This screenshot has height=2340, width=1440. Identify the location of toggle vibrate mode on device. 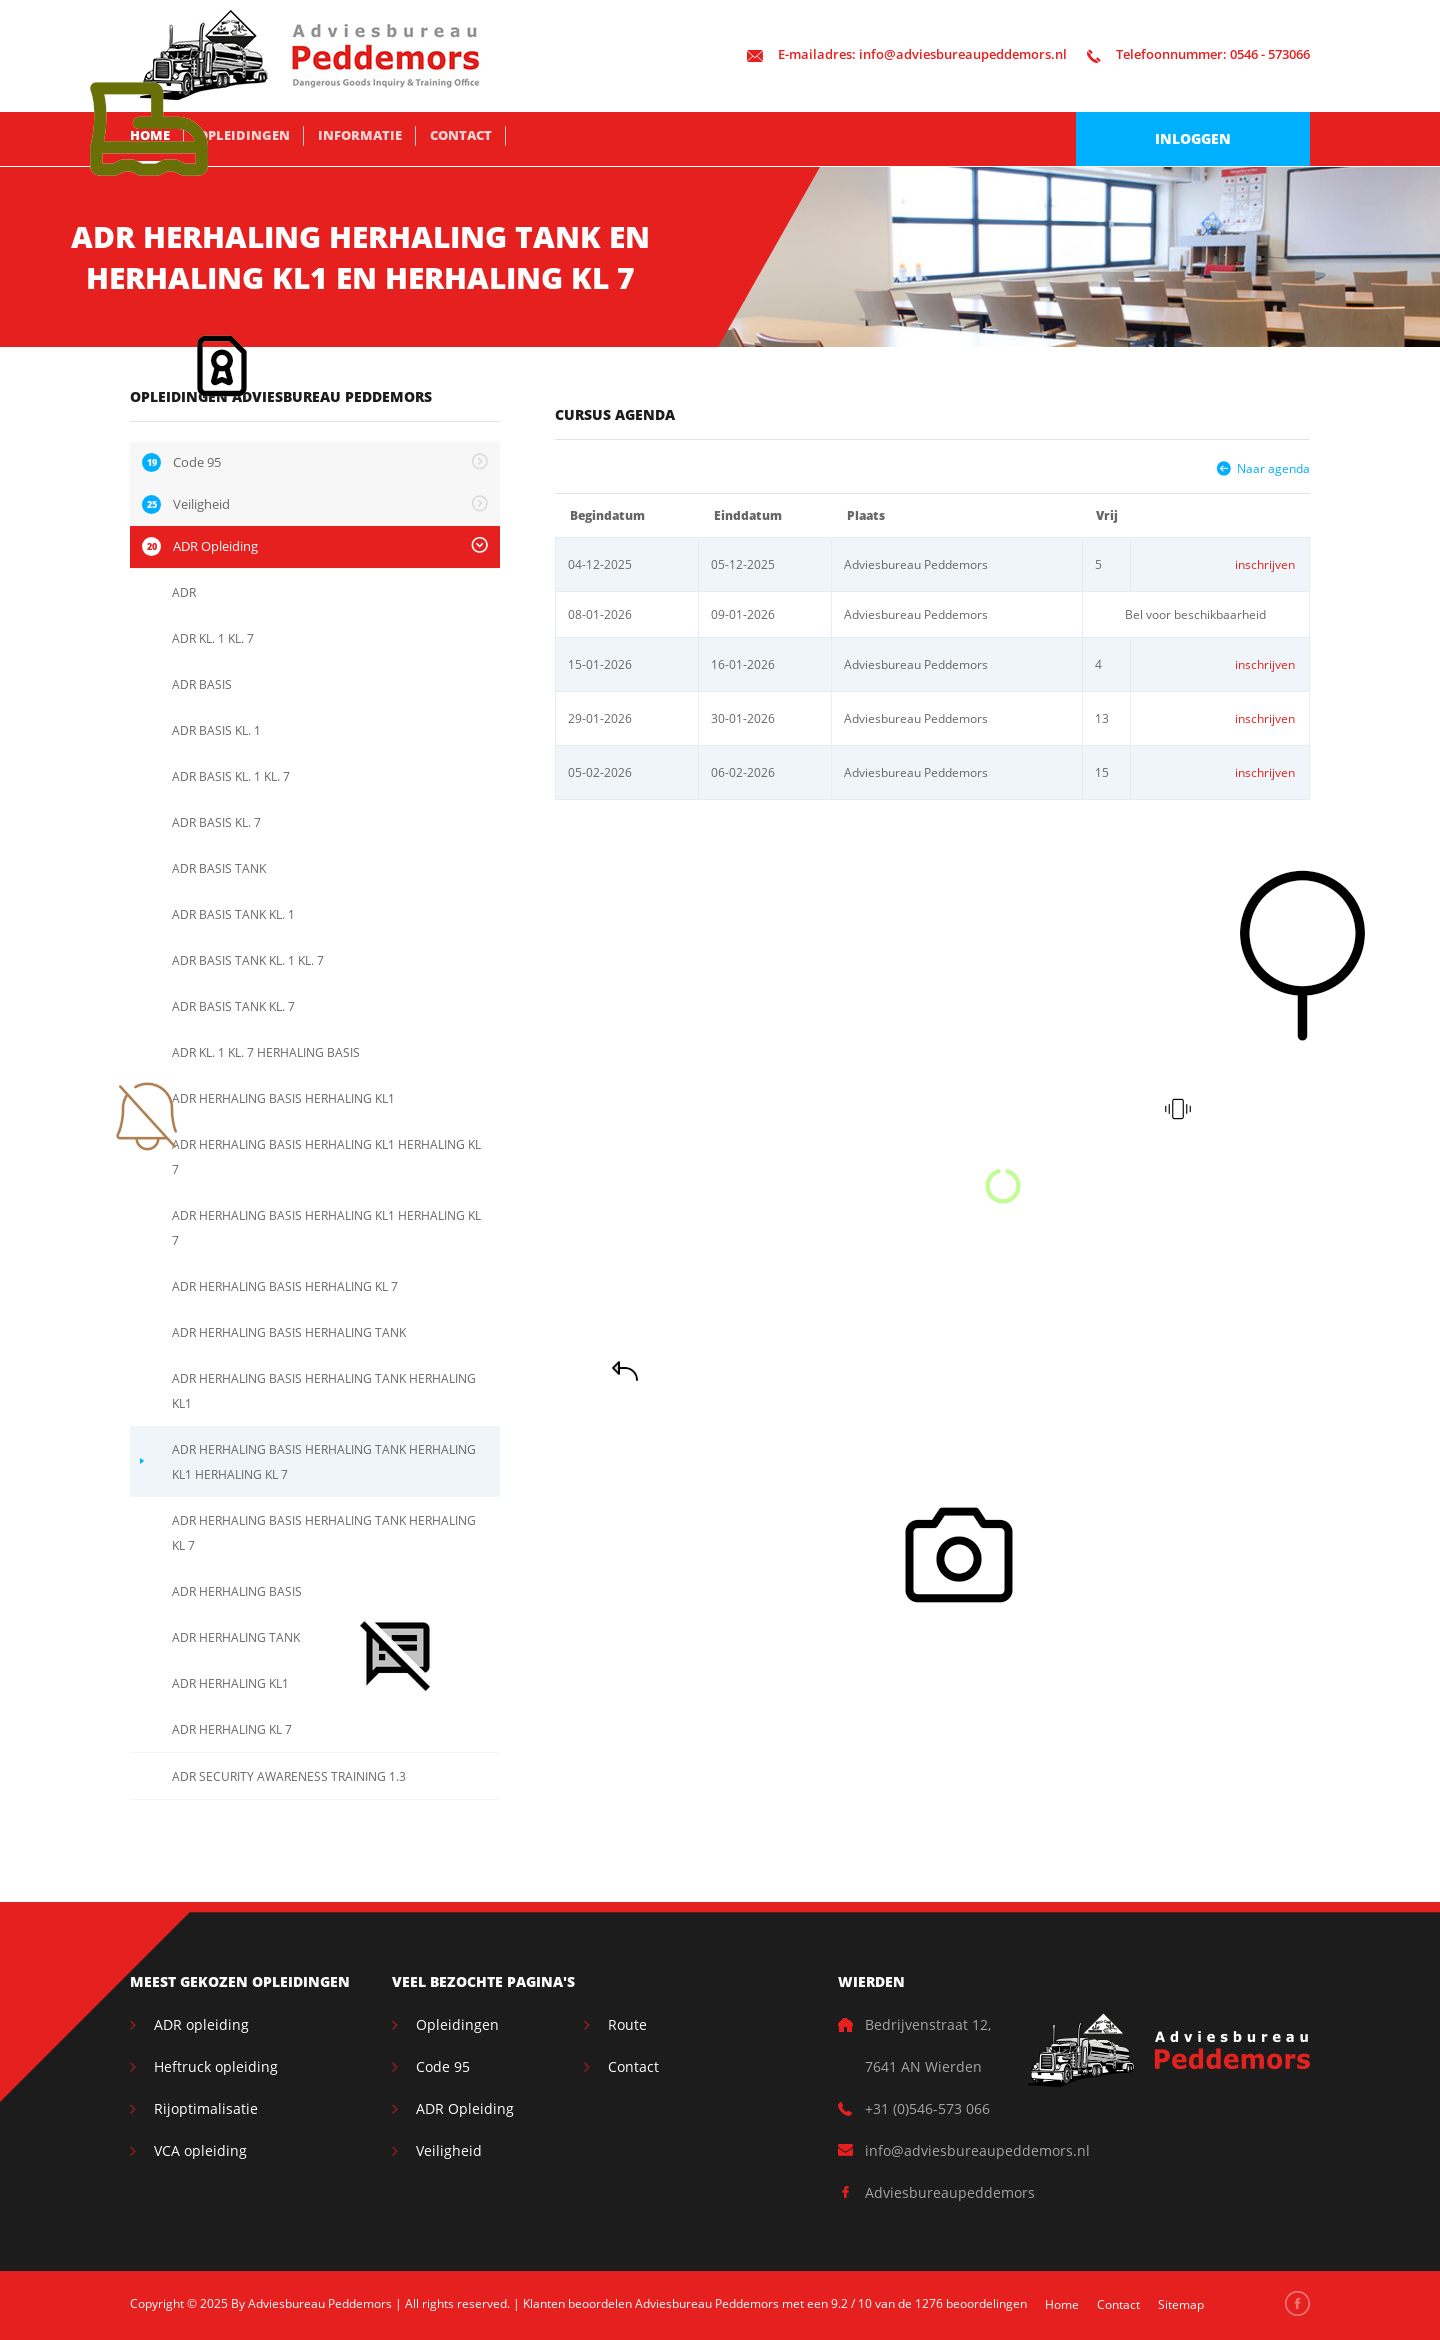
(1178, 1109).